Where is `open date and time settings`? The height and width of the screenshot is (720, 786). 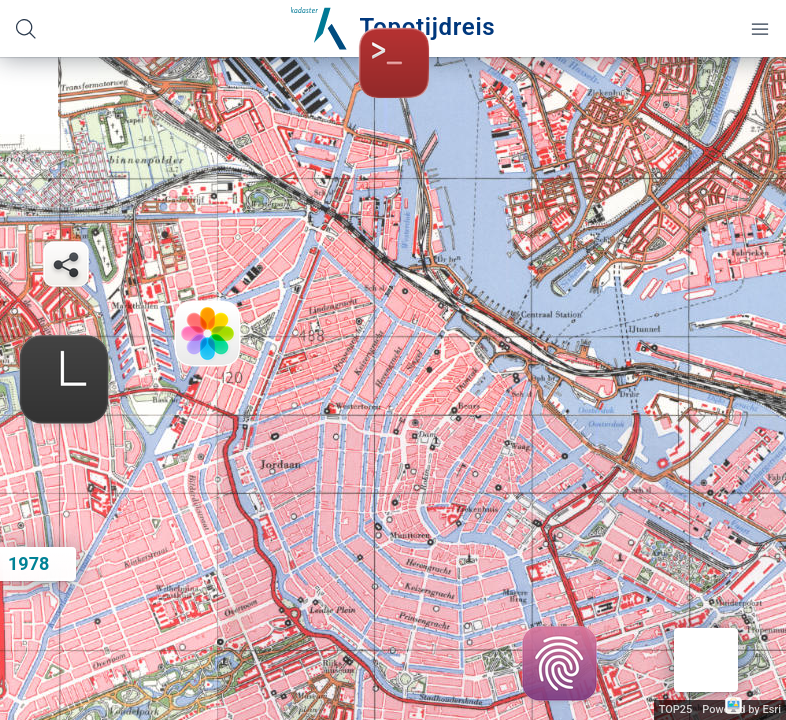
open date and time settings is located at coordinates (64, 381).